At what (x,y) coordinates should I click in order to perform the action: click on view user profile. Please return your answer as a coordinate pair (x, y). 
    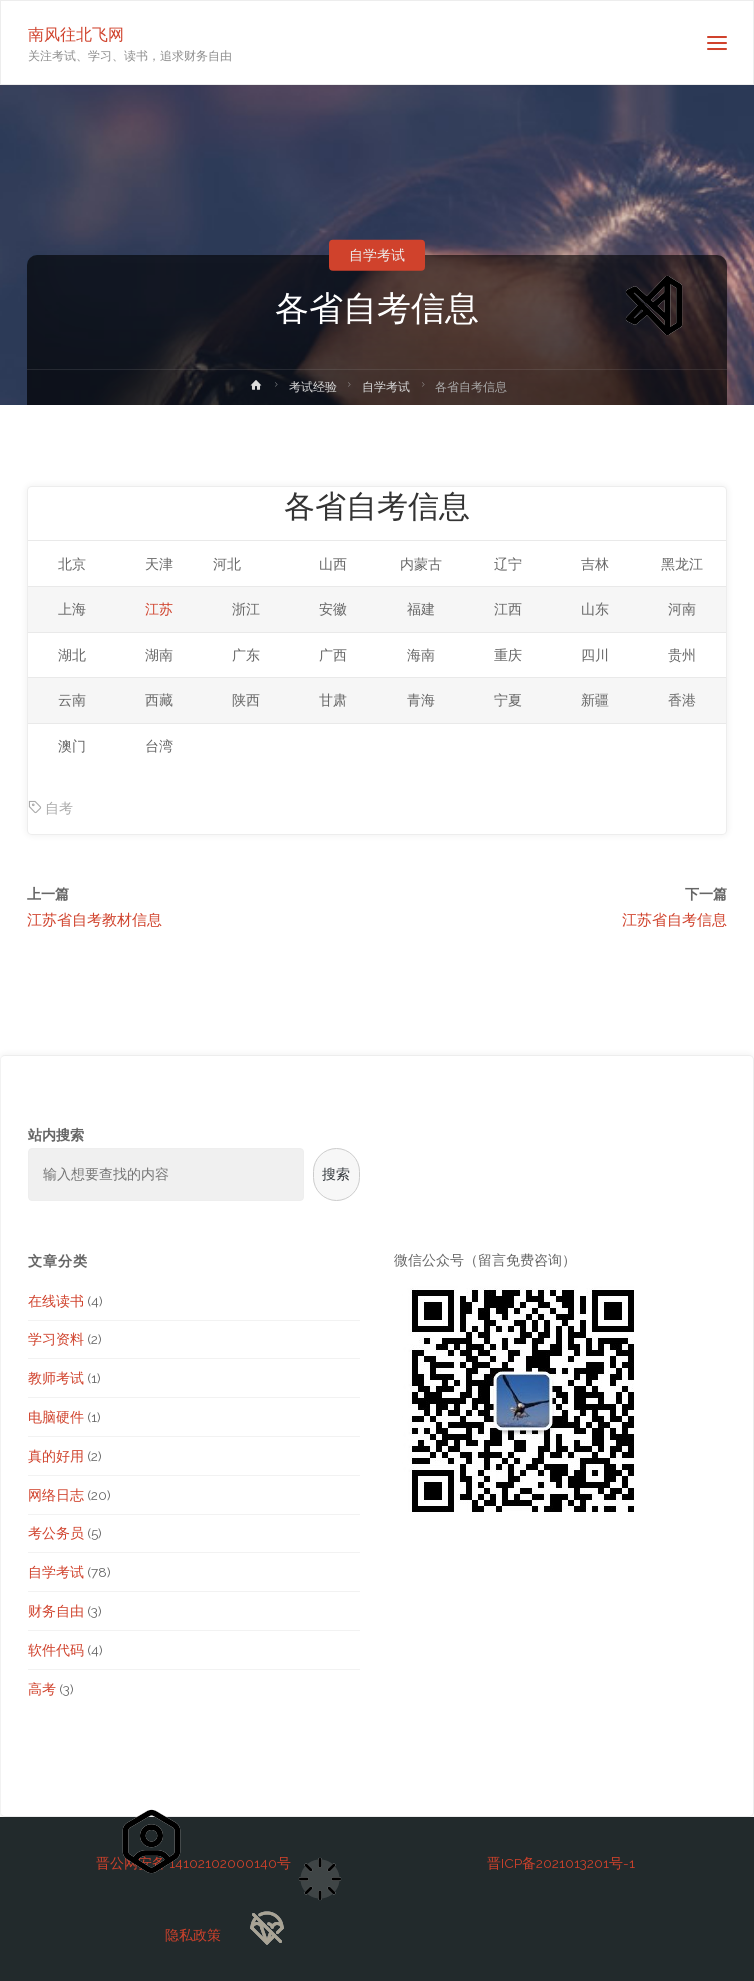
    Looking at the image, I should click on (151, 1841).